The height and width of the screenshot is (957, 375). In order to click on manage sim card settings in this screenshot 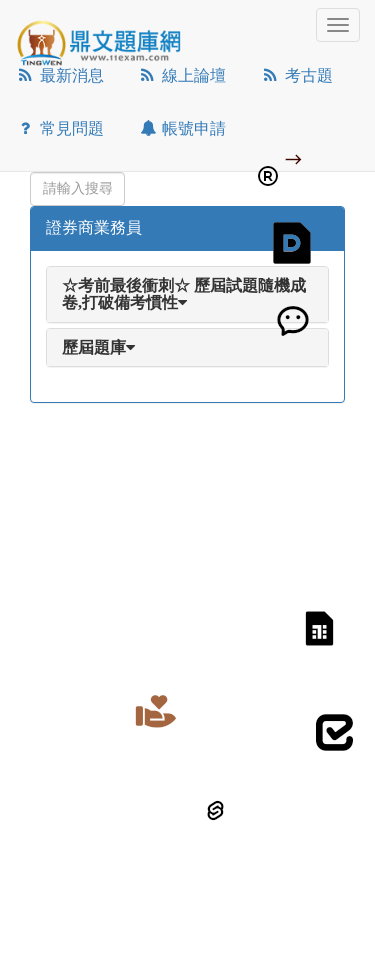, I will do `click(319, 628)`.